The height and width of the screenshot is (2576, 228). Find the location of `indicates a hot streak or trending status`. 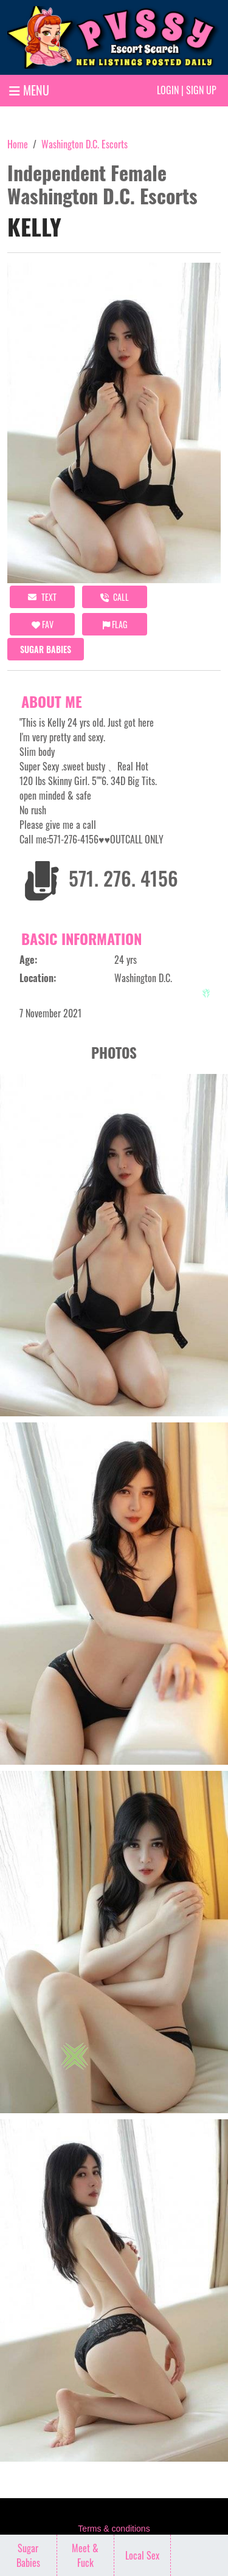

indicates a hot streak or trending status is located at coordinates (206, 993).